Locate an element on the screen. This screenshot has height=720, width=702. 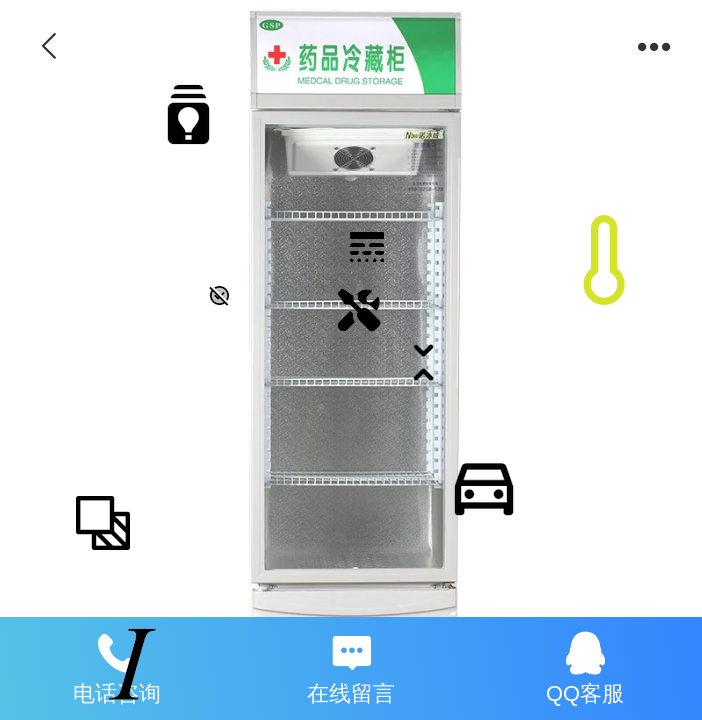
adjust text line spacing or density is located at coordinates (367, 247).